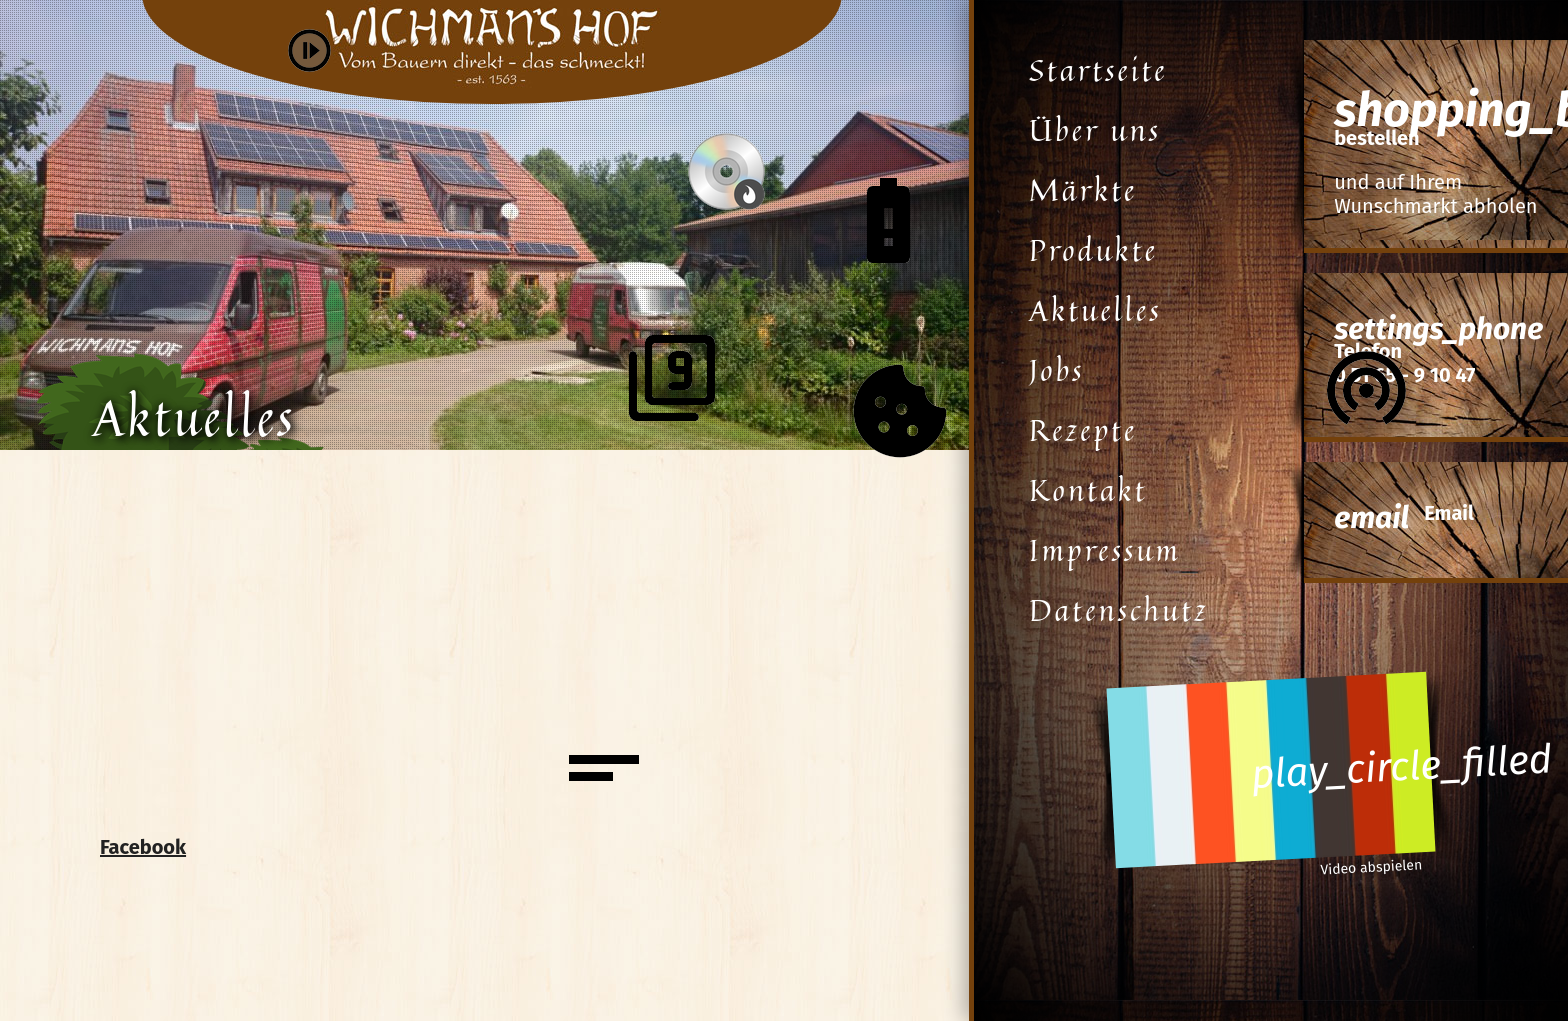 The width and height of the screenshot is (1568, 1021). Describe the element at coordinates (604, 768) in the screenshot. I see `enter a short text response` at that location.